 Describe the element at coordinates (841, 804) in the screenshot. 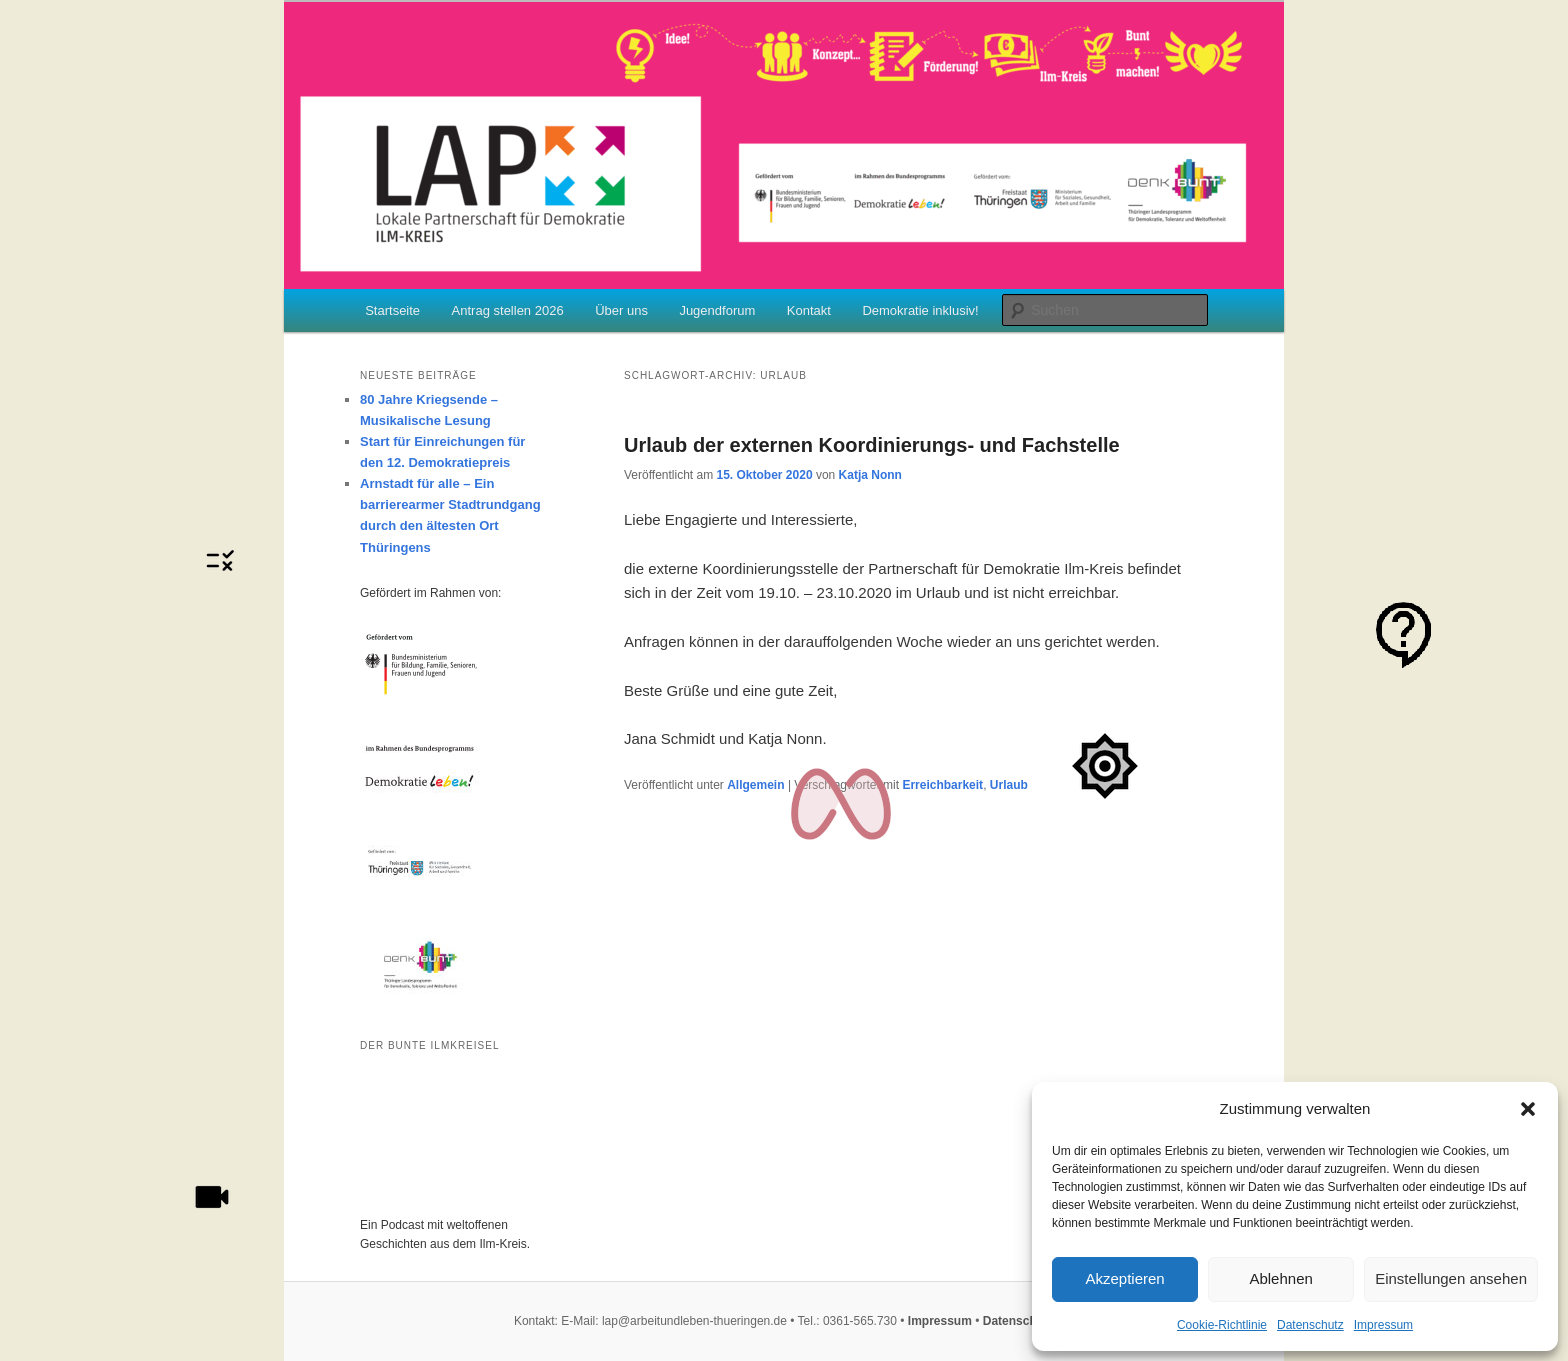

I see `Meta company logo` at that location.